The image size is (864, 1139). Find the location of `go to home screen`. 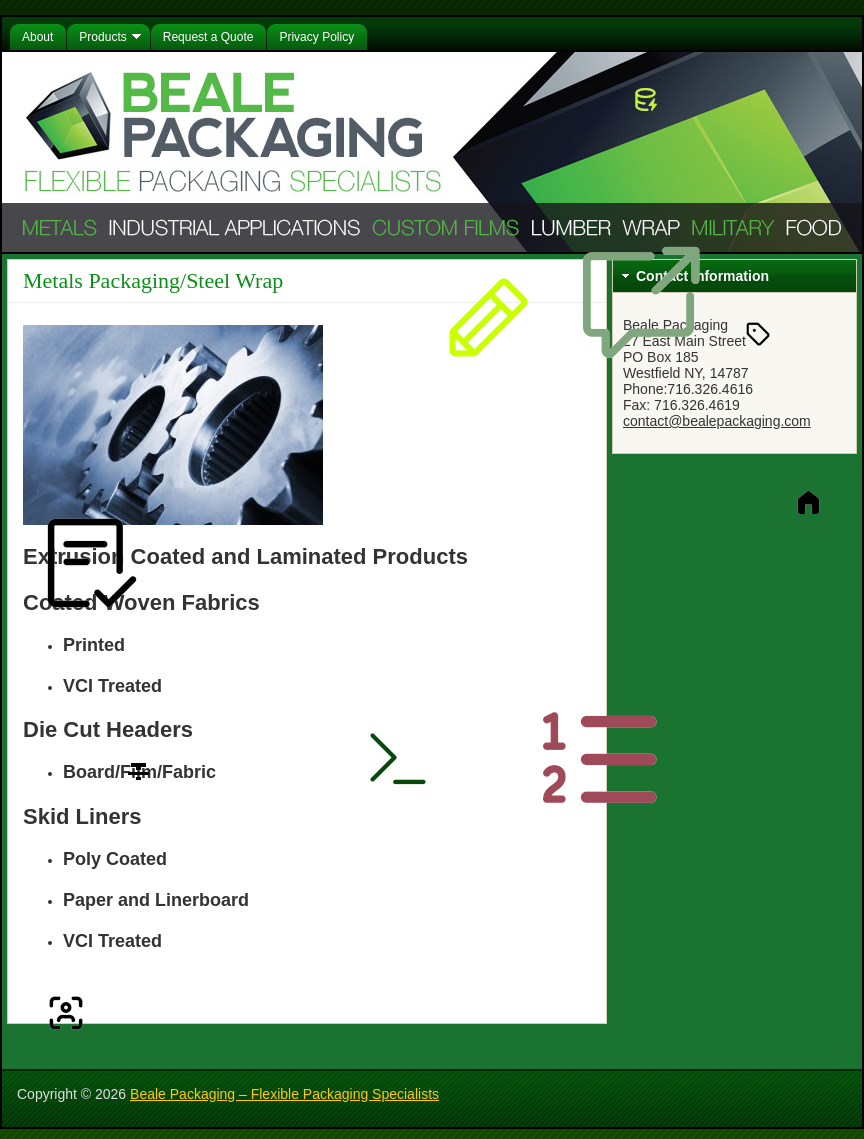

go to home screen is located at coordinates (808, 503).